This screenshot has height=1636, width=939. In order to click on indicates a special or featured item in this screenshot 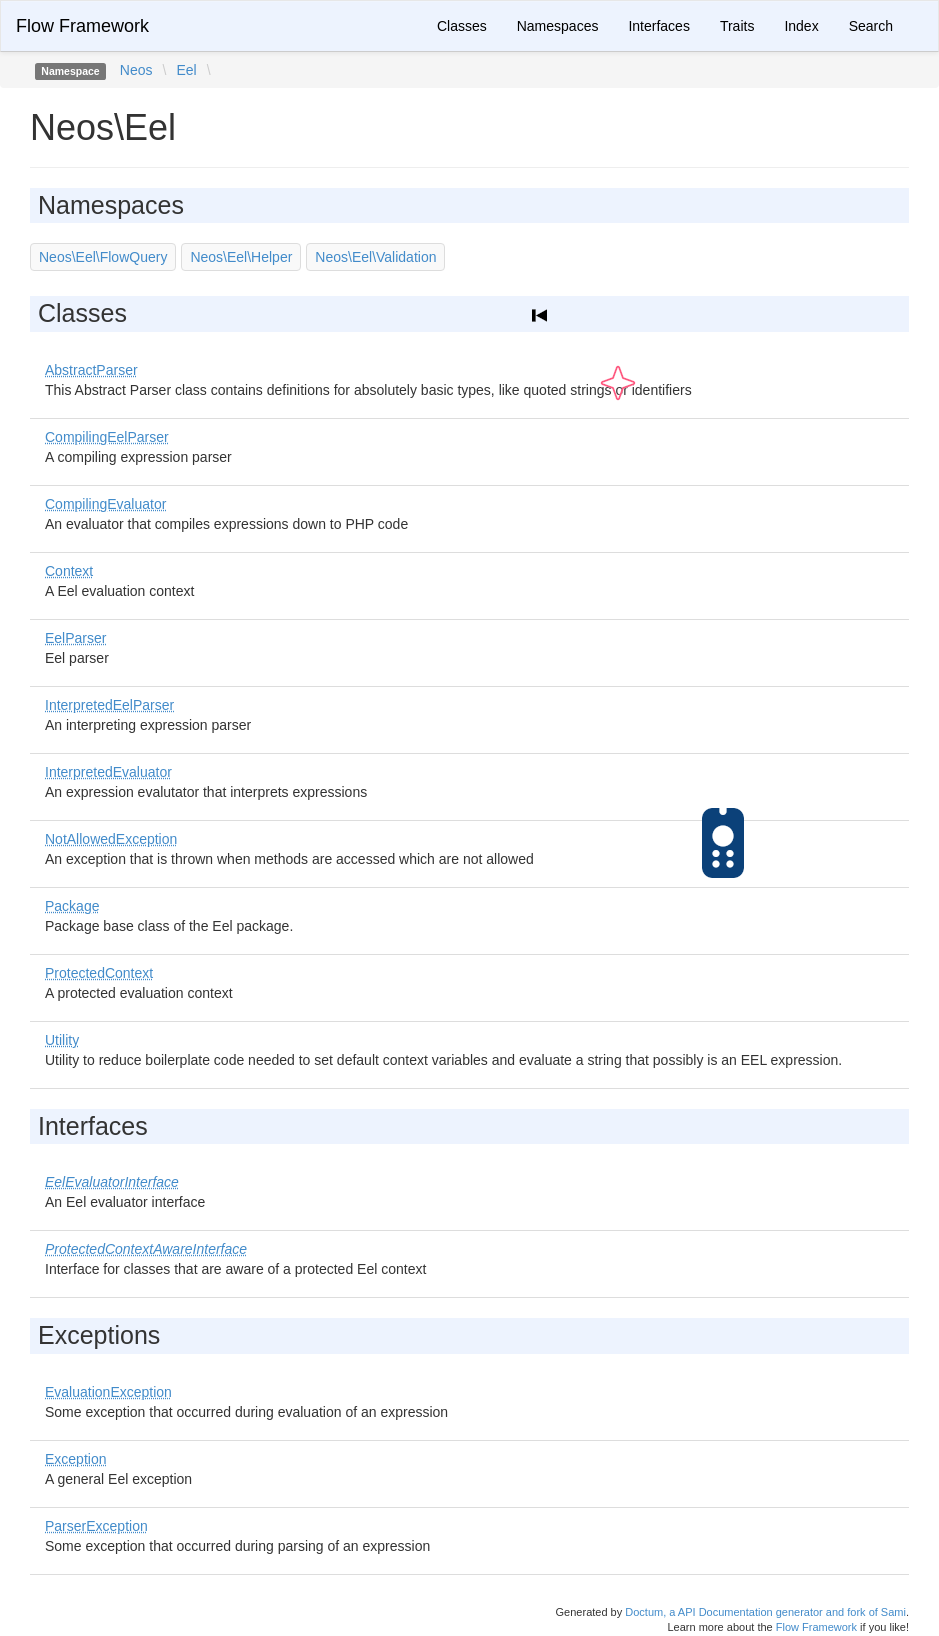, I will do `click(618, 383)`.